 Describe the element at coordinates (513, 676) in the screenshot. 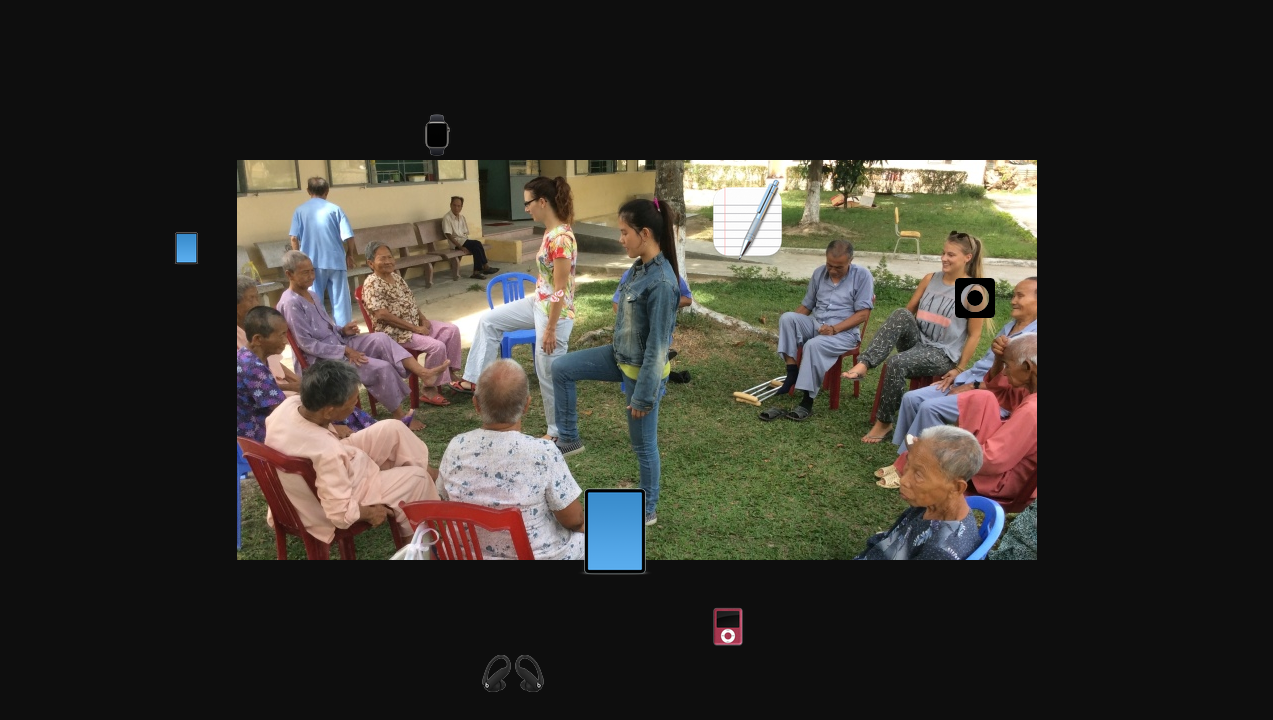

I see `connect beats wireless earbuds via bluetooth` at that location.